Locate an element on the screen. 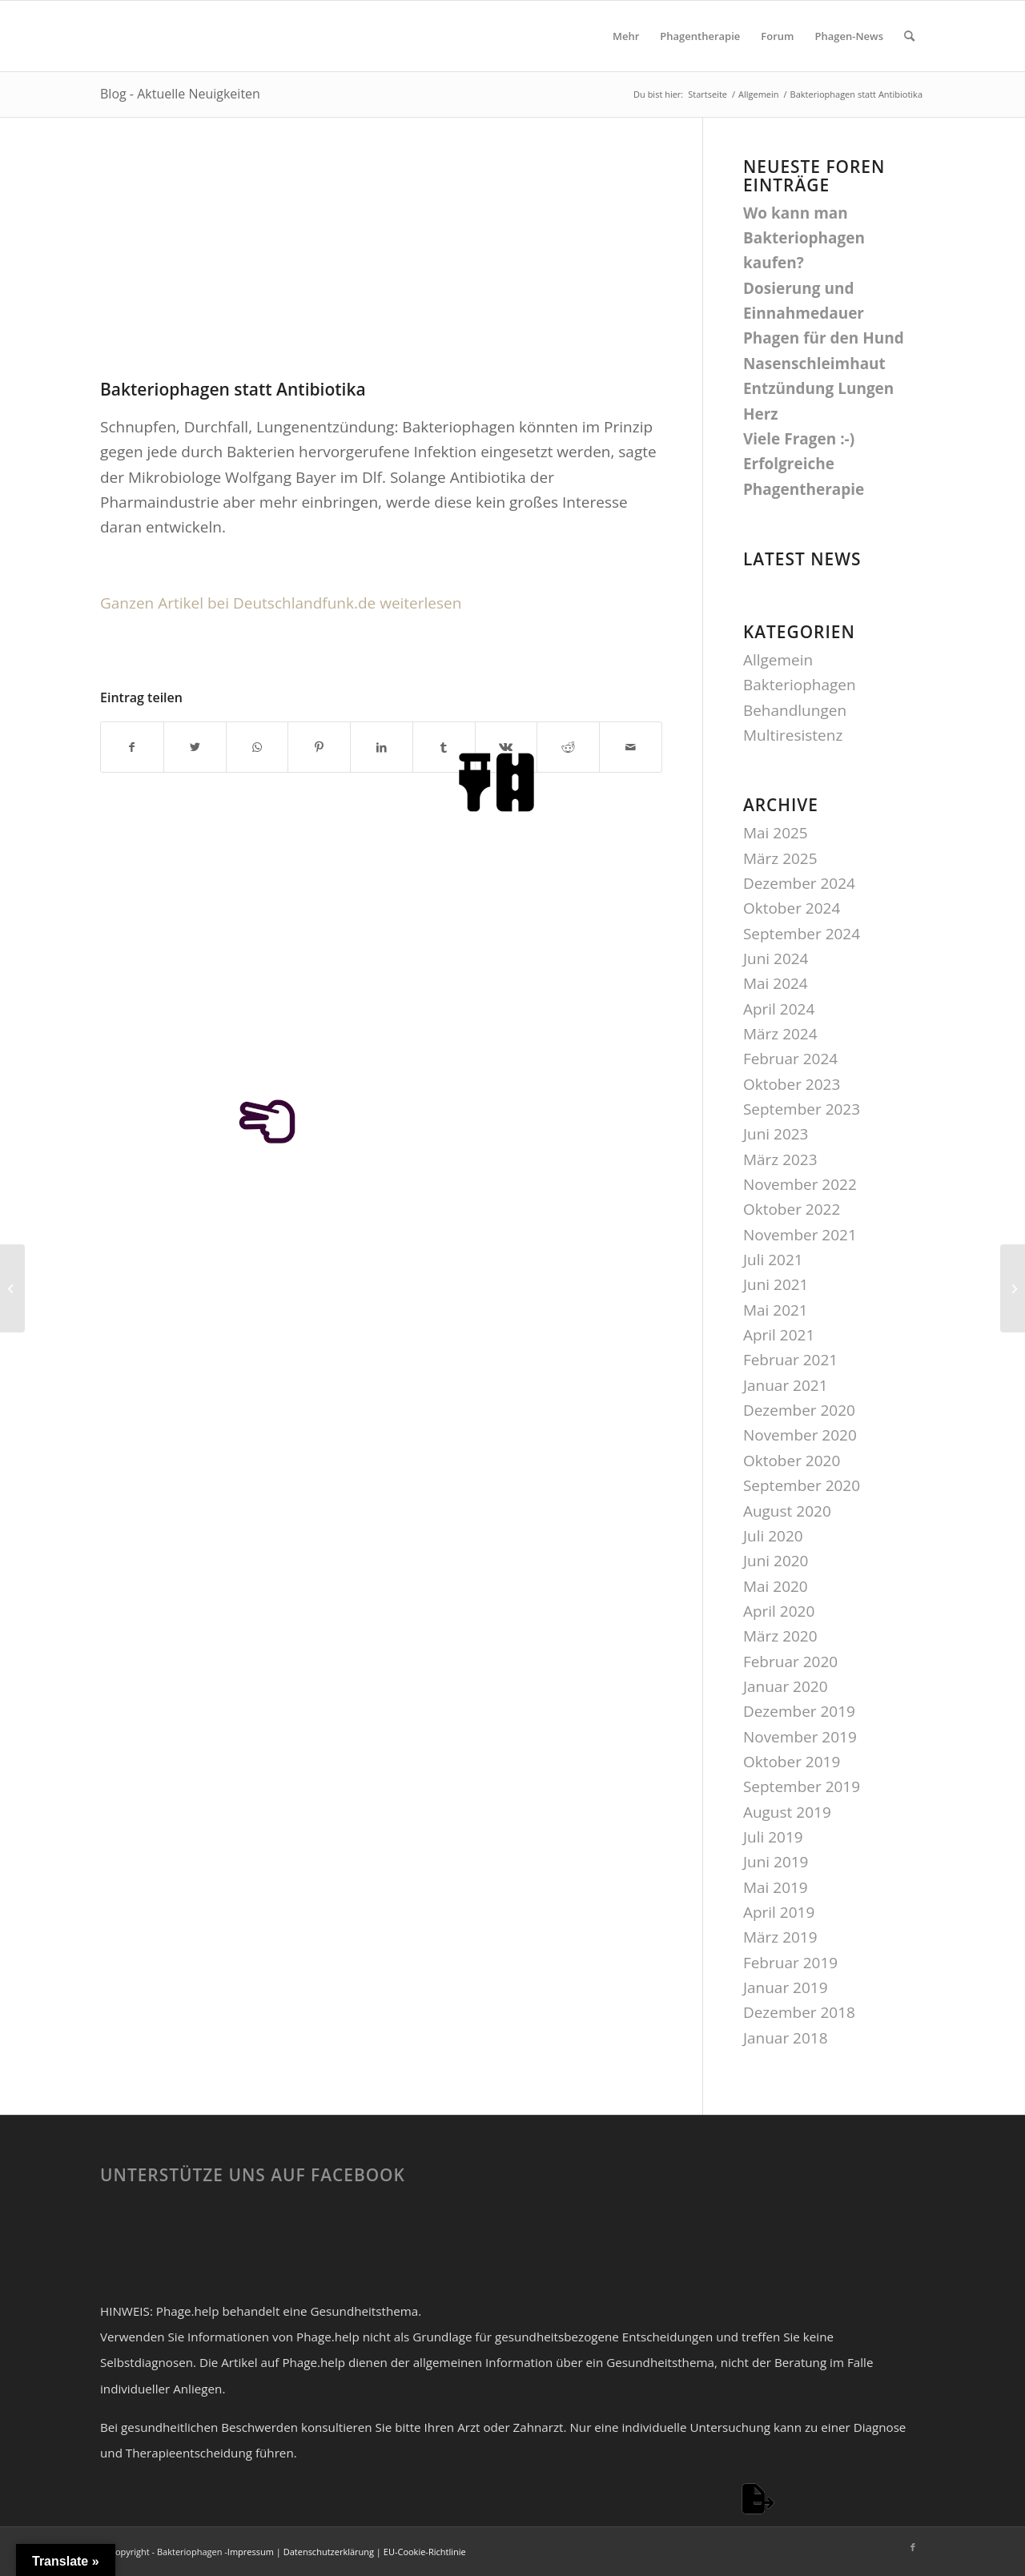 This screenshot has height=2576, width=1025. view bridge or overpass routes is located at coordinates (496, 782).